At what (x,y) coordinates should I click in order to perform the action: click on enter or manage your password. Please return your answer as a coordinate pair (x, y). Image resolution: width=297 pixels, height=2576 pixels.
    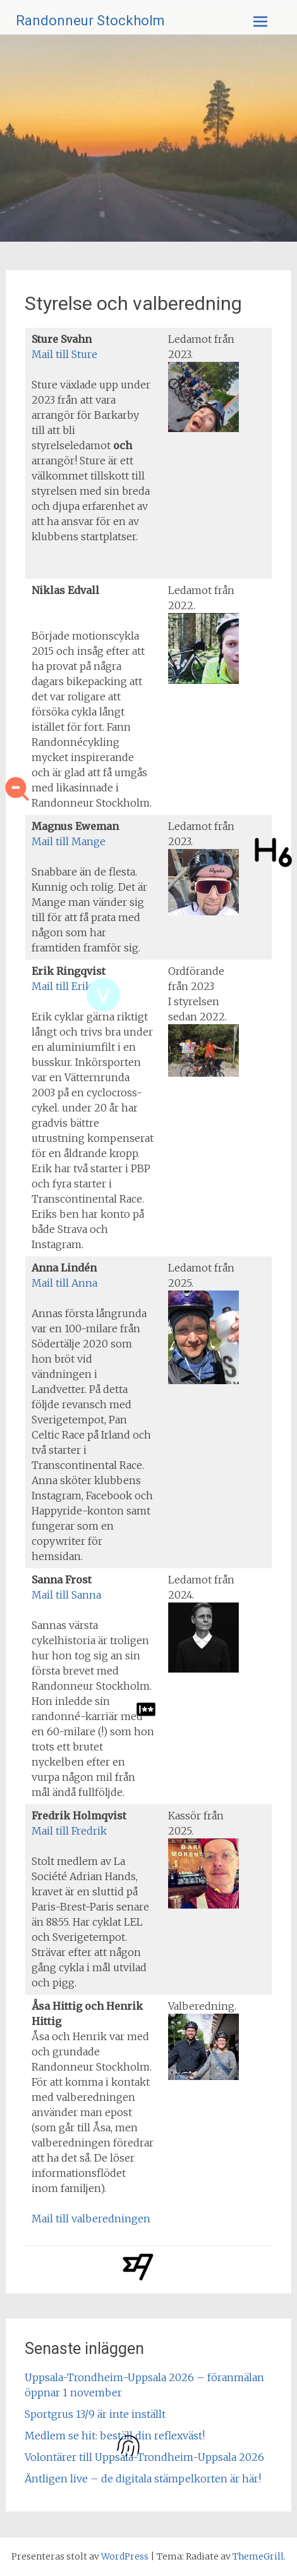
    Looking at the image, I should click on (146, 1709).